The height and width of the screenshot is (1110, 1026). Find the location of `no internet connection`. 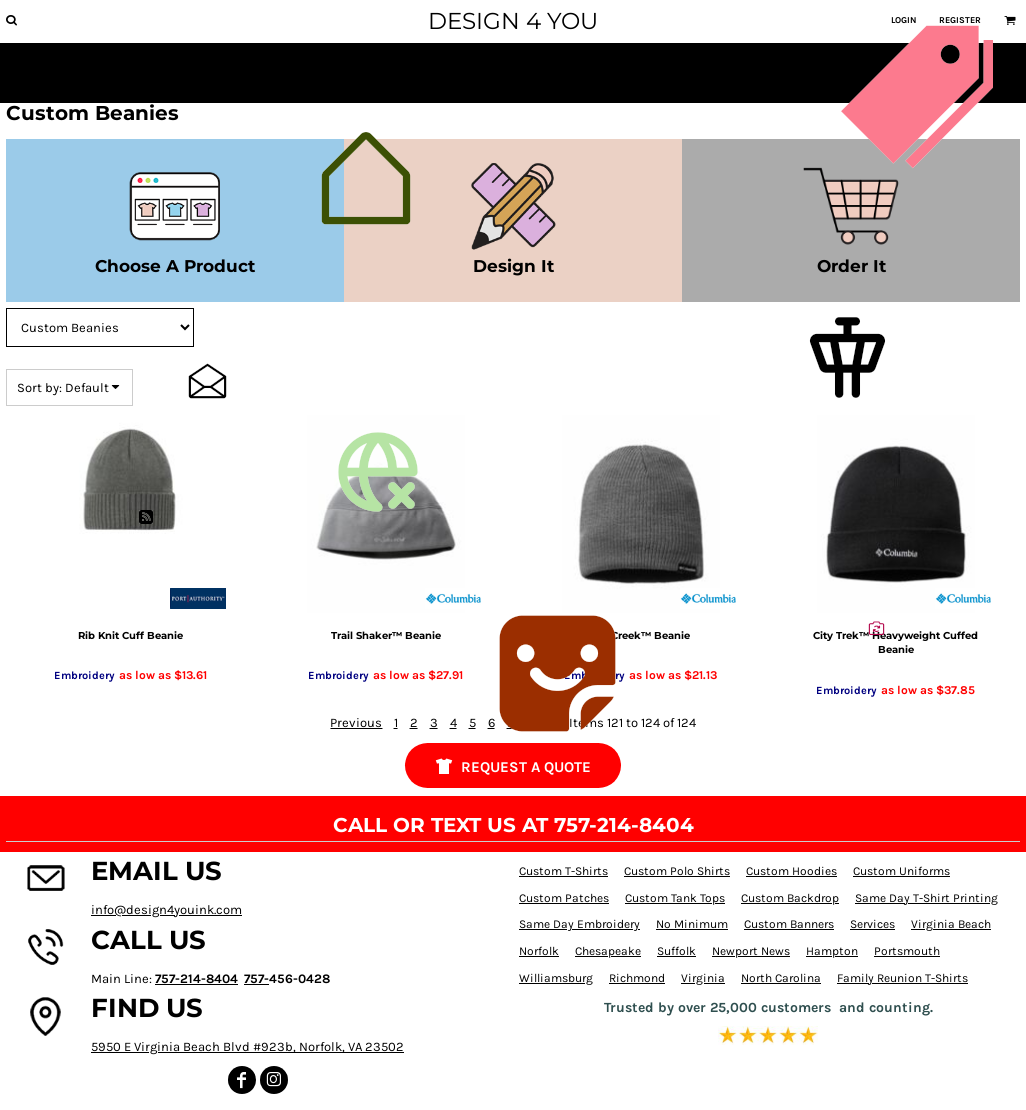

no internet connection is located at coordinates (378, 472).